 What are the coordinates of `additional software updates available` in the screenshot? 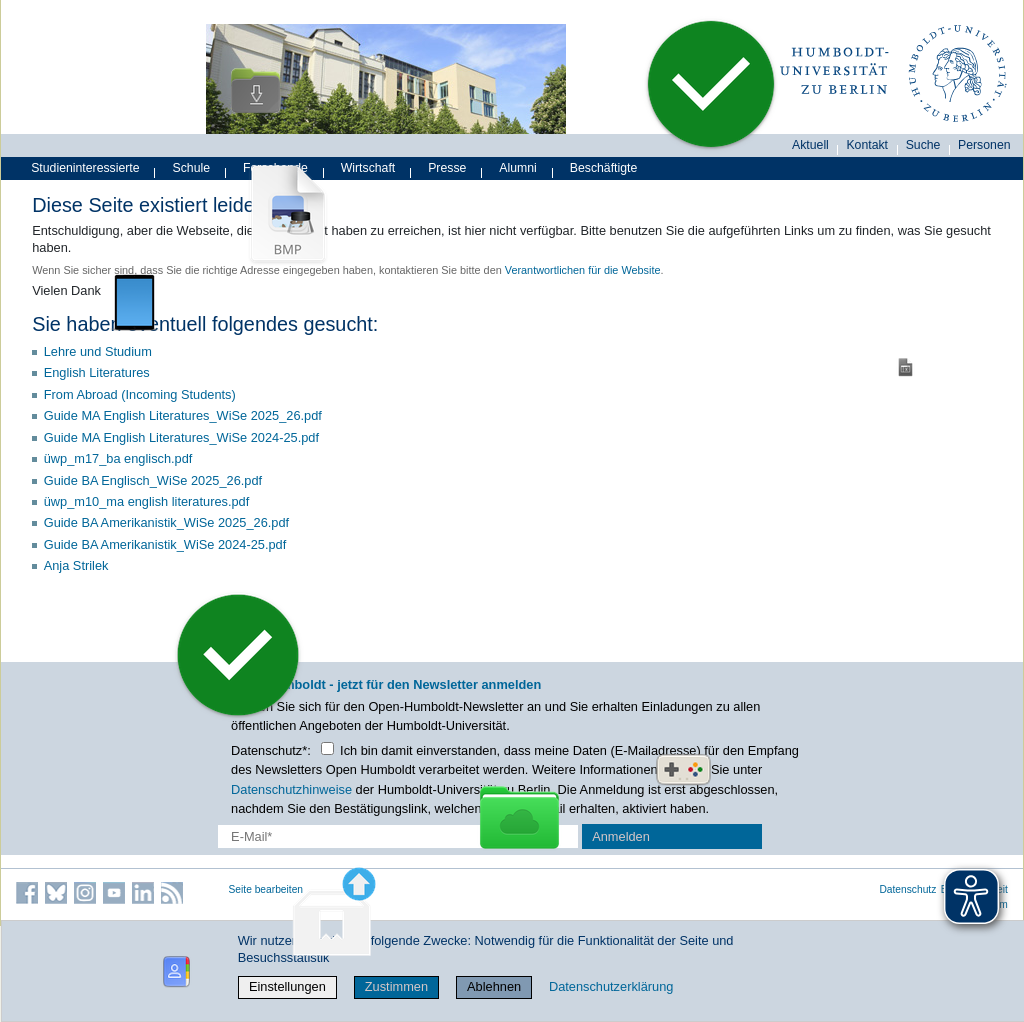 It's located at (331, 911).